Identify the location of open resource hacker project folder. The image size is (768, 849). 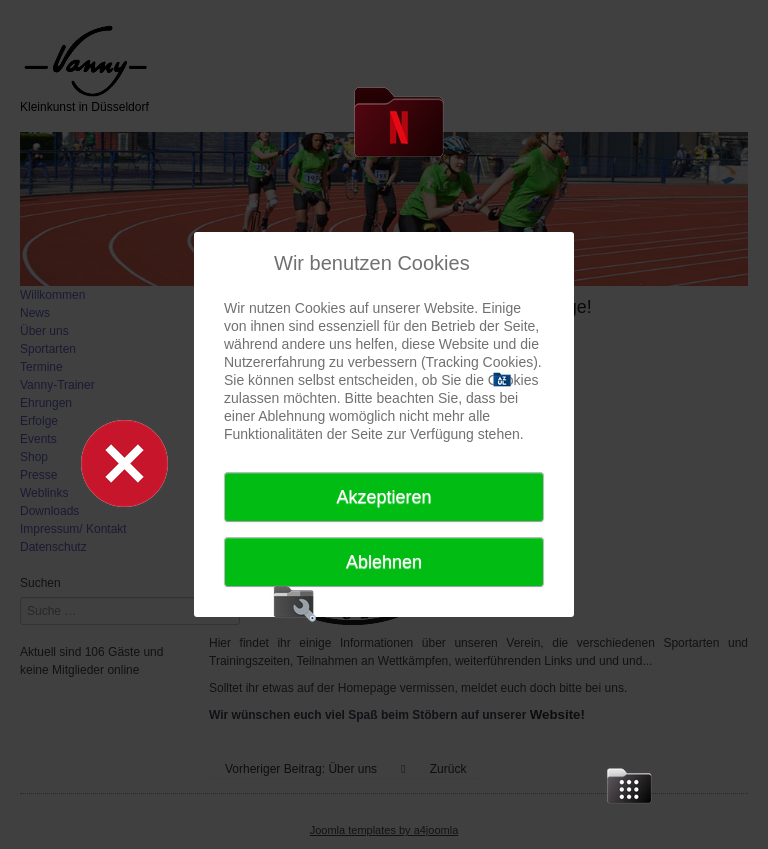
(293, 602).